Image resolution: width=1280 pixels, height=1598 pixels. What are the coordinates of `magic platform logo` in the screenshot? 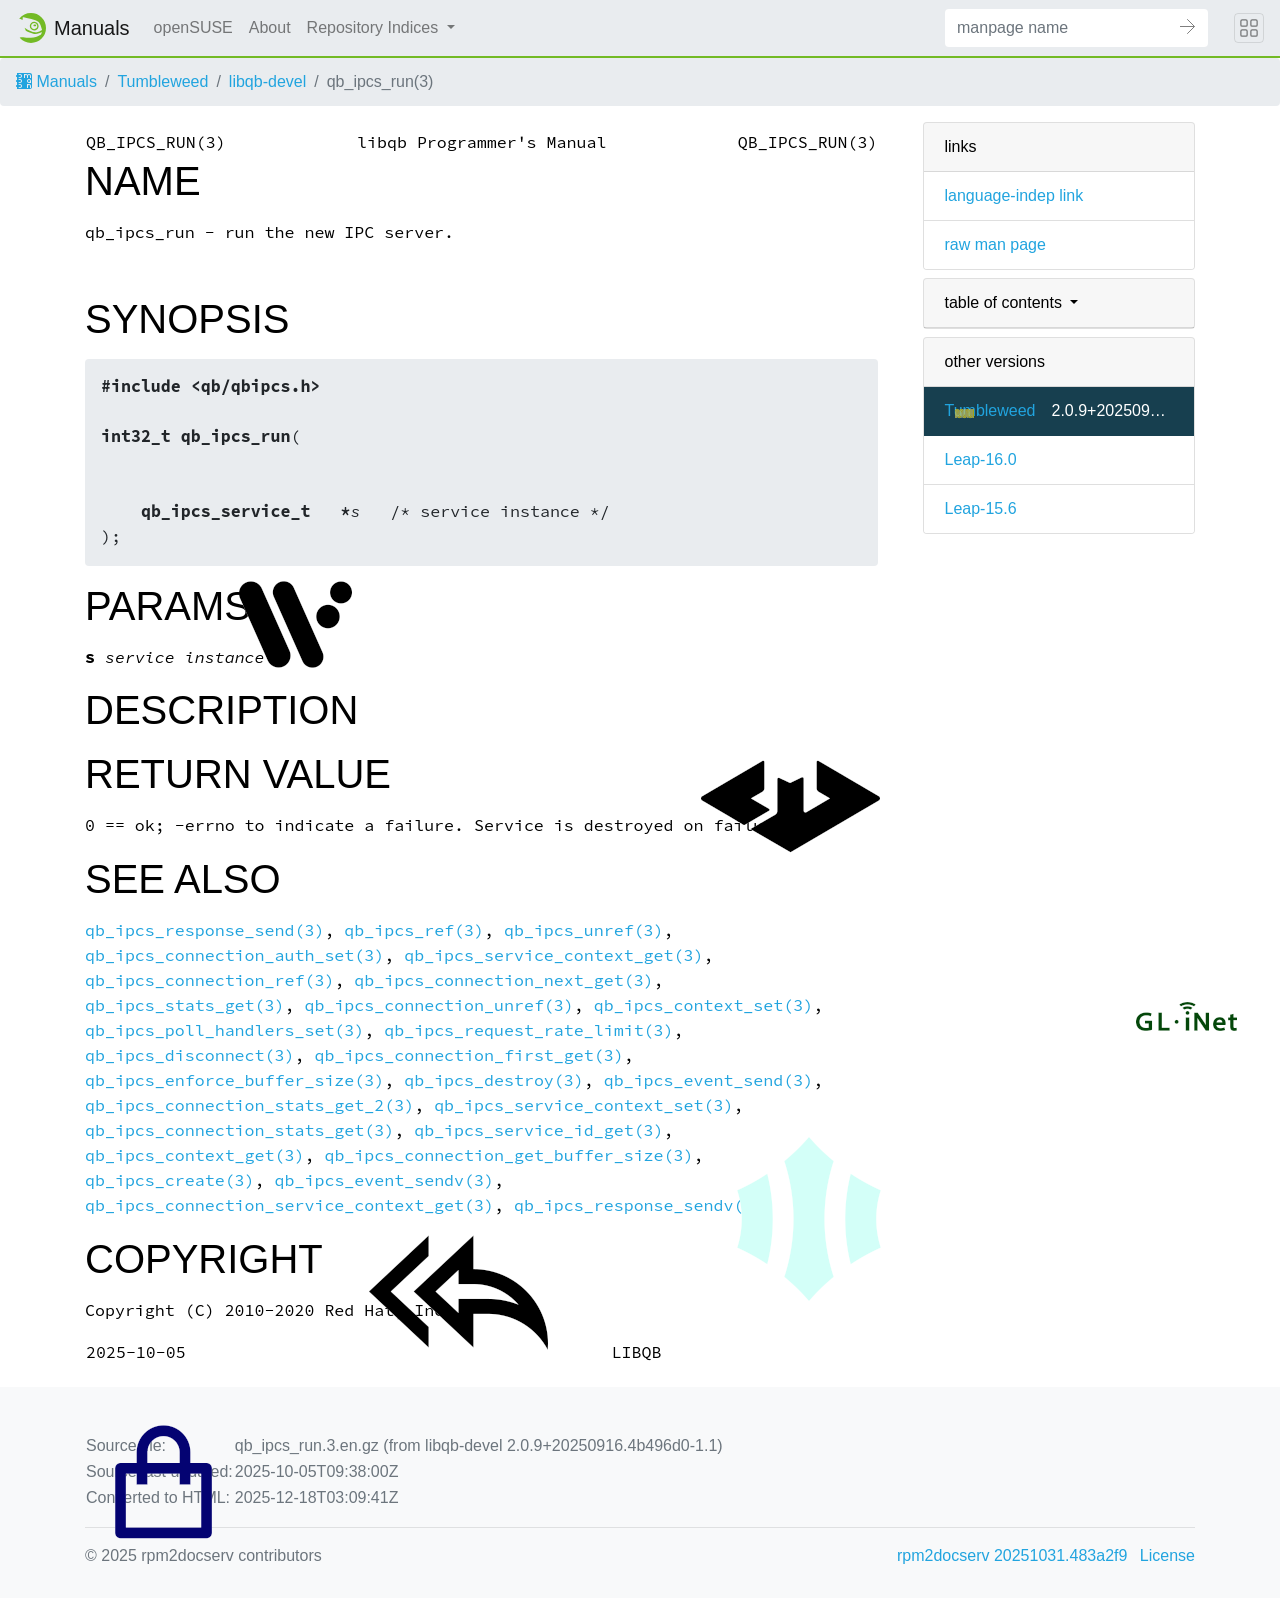 It's located at (809, 1219).